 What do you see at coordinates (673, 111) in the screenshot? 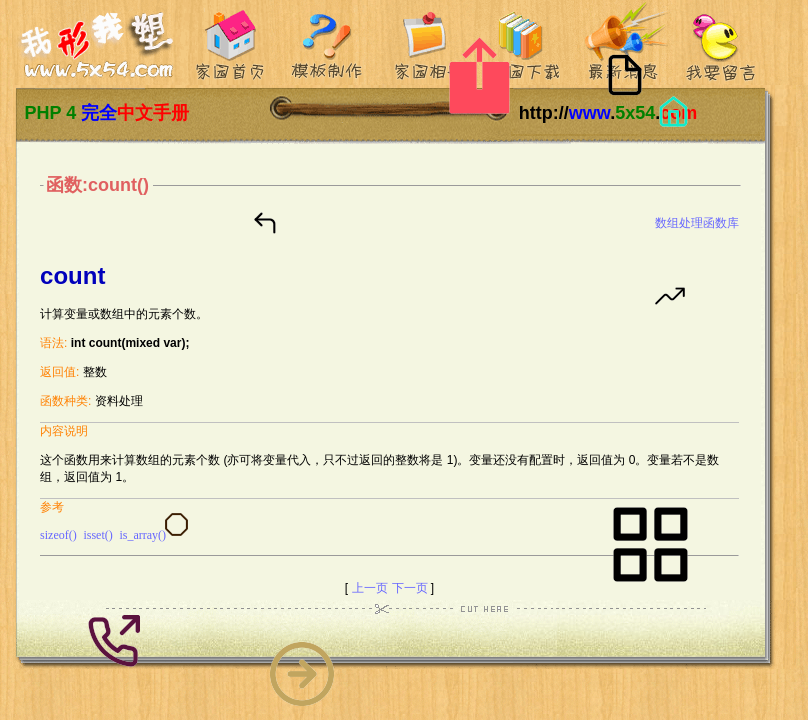
I see `navigate to the home screen` at bounding box center [673, 111].